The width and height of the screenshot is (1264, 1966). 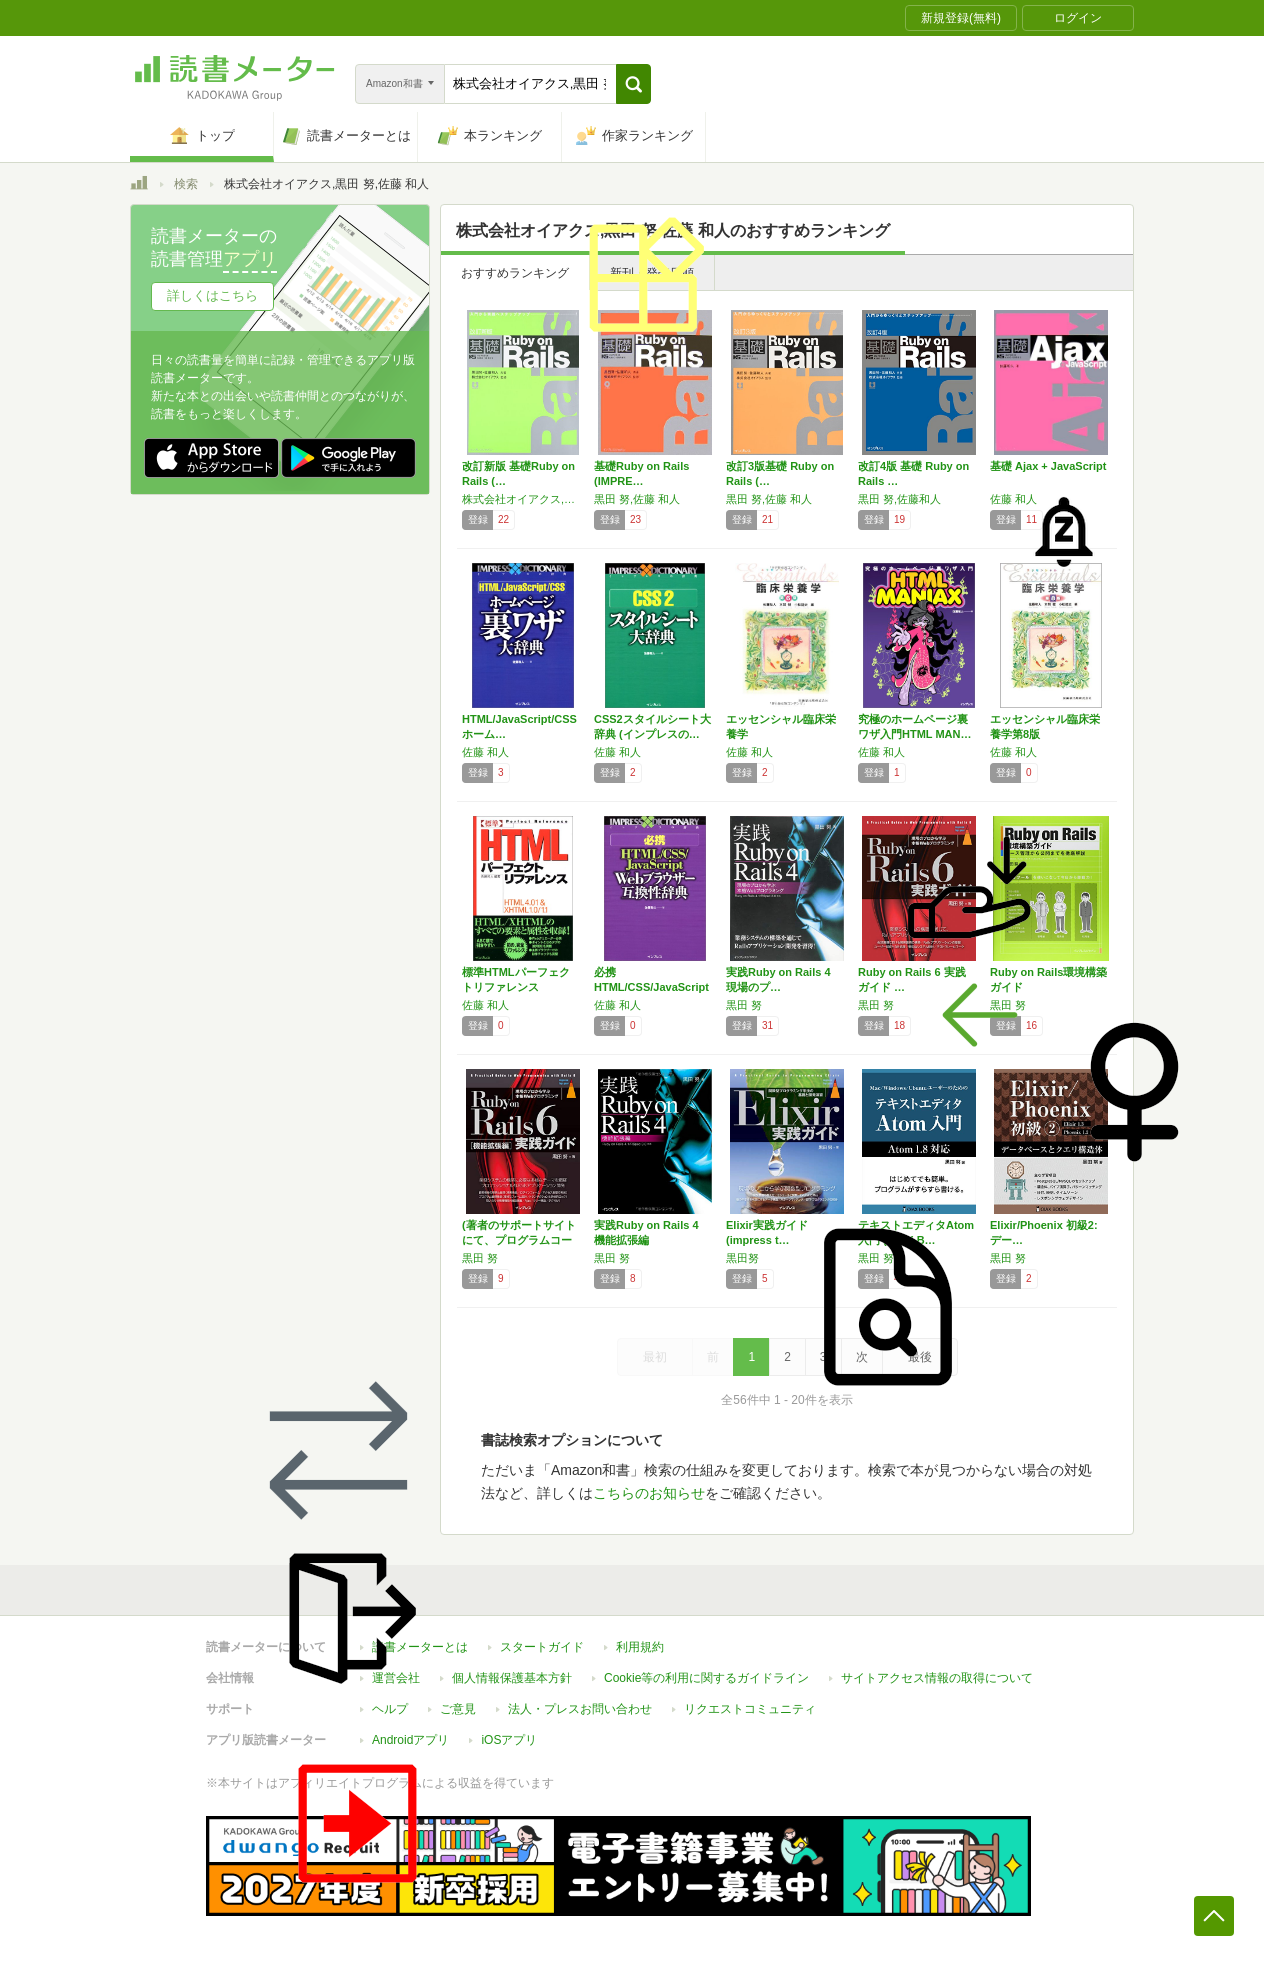 I want to click on search within a document, so click(x=888, y=1310).